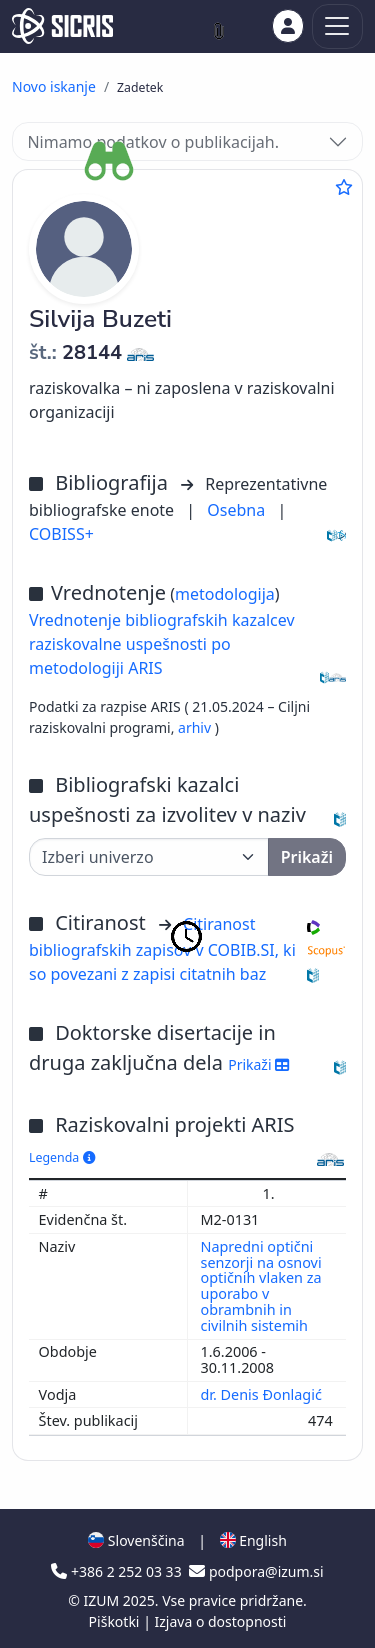  I want to click on search or explore content, so click(109, 161).